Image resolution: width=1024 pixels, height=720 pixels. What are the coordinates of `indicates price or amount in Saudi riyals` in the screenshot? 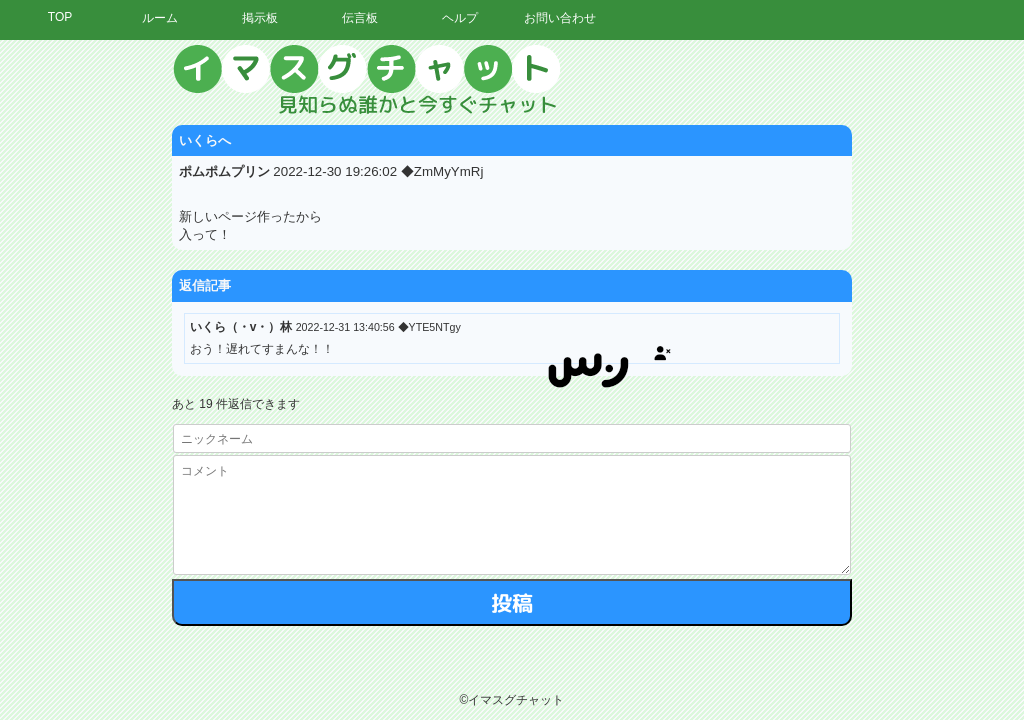 It's located at (586, 368).